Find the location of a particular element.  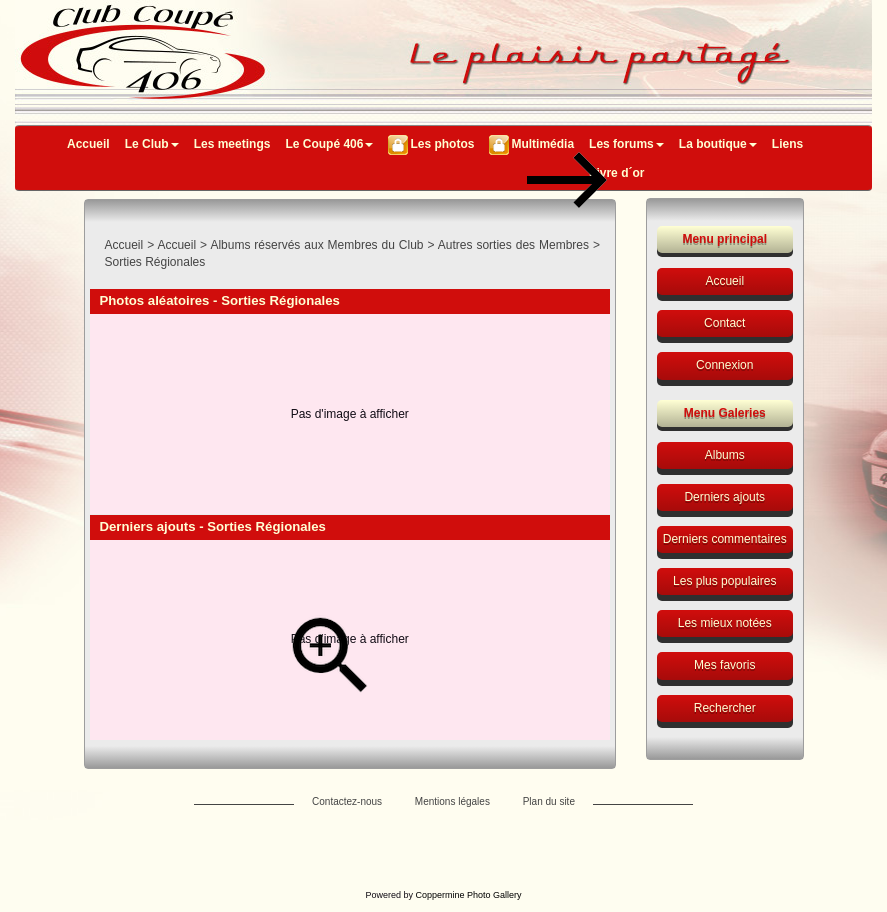

navigate to the next item or screen is located at coordinates (567, 180).